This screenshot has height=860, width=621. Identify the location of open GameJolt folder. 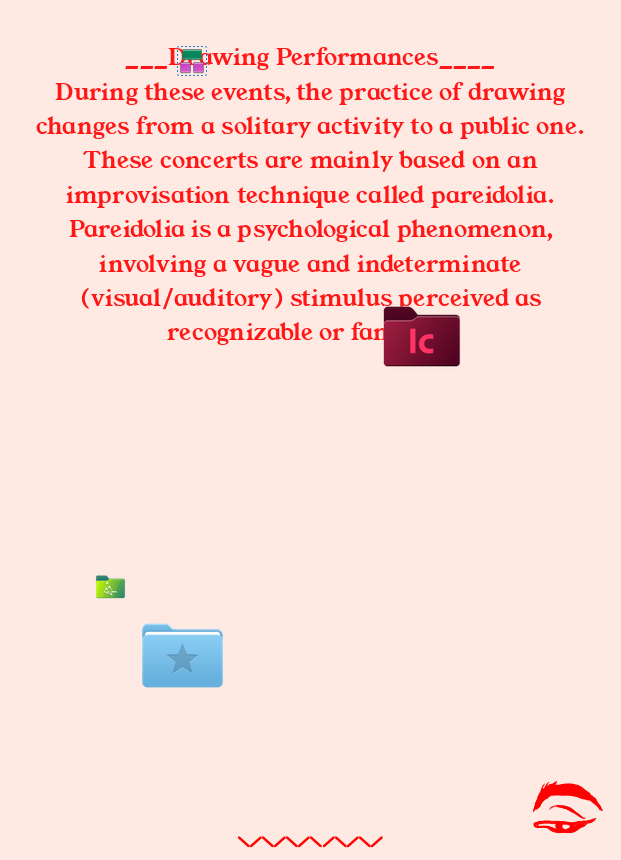
(110, 587).